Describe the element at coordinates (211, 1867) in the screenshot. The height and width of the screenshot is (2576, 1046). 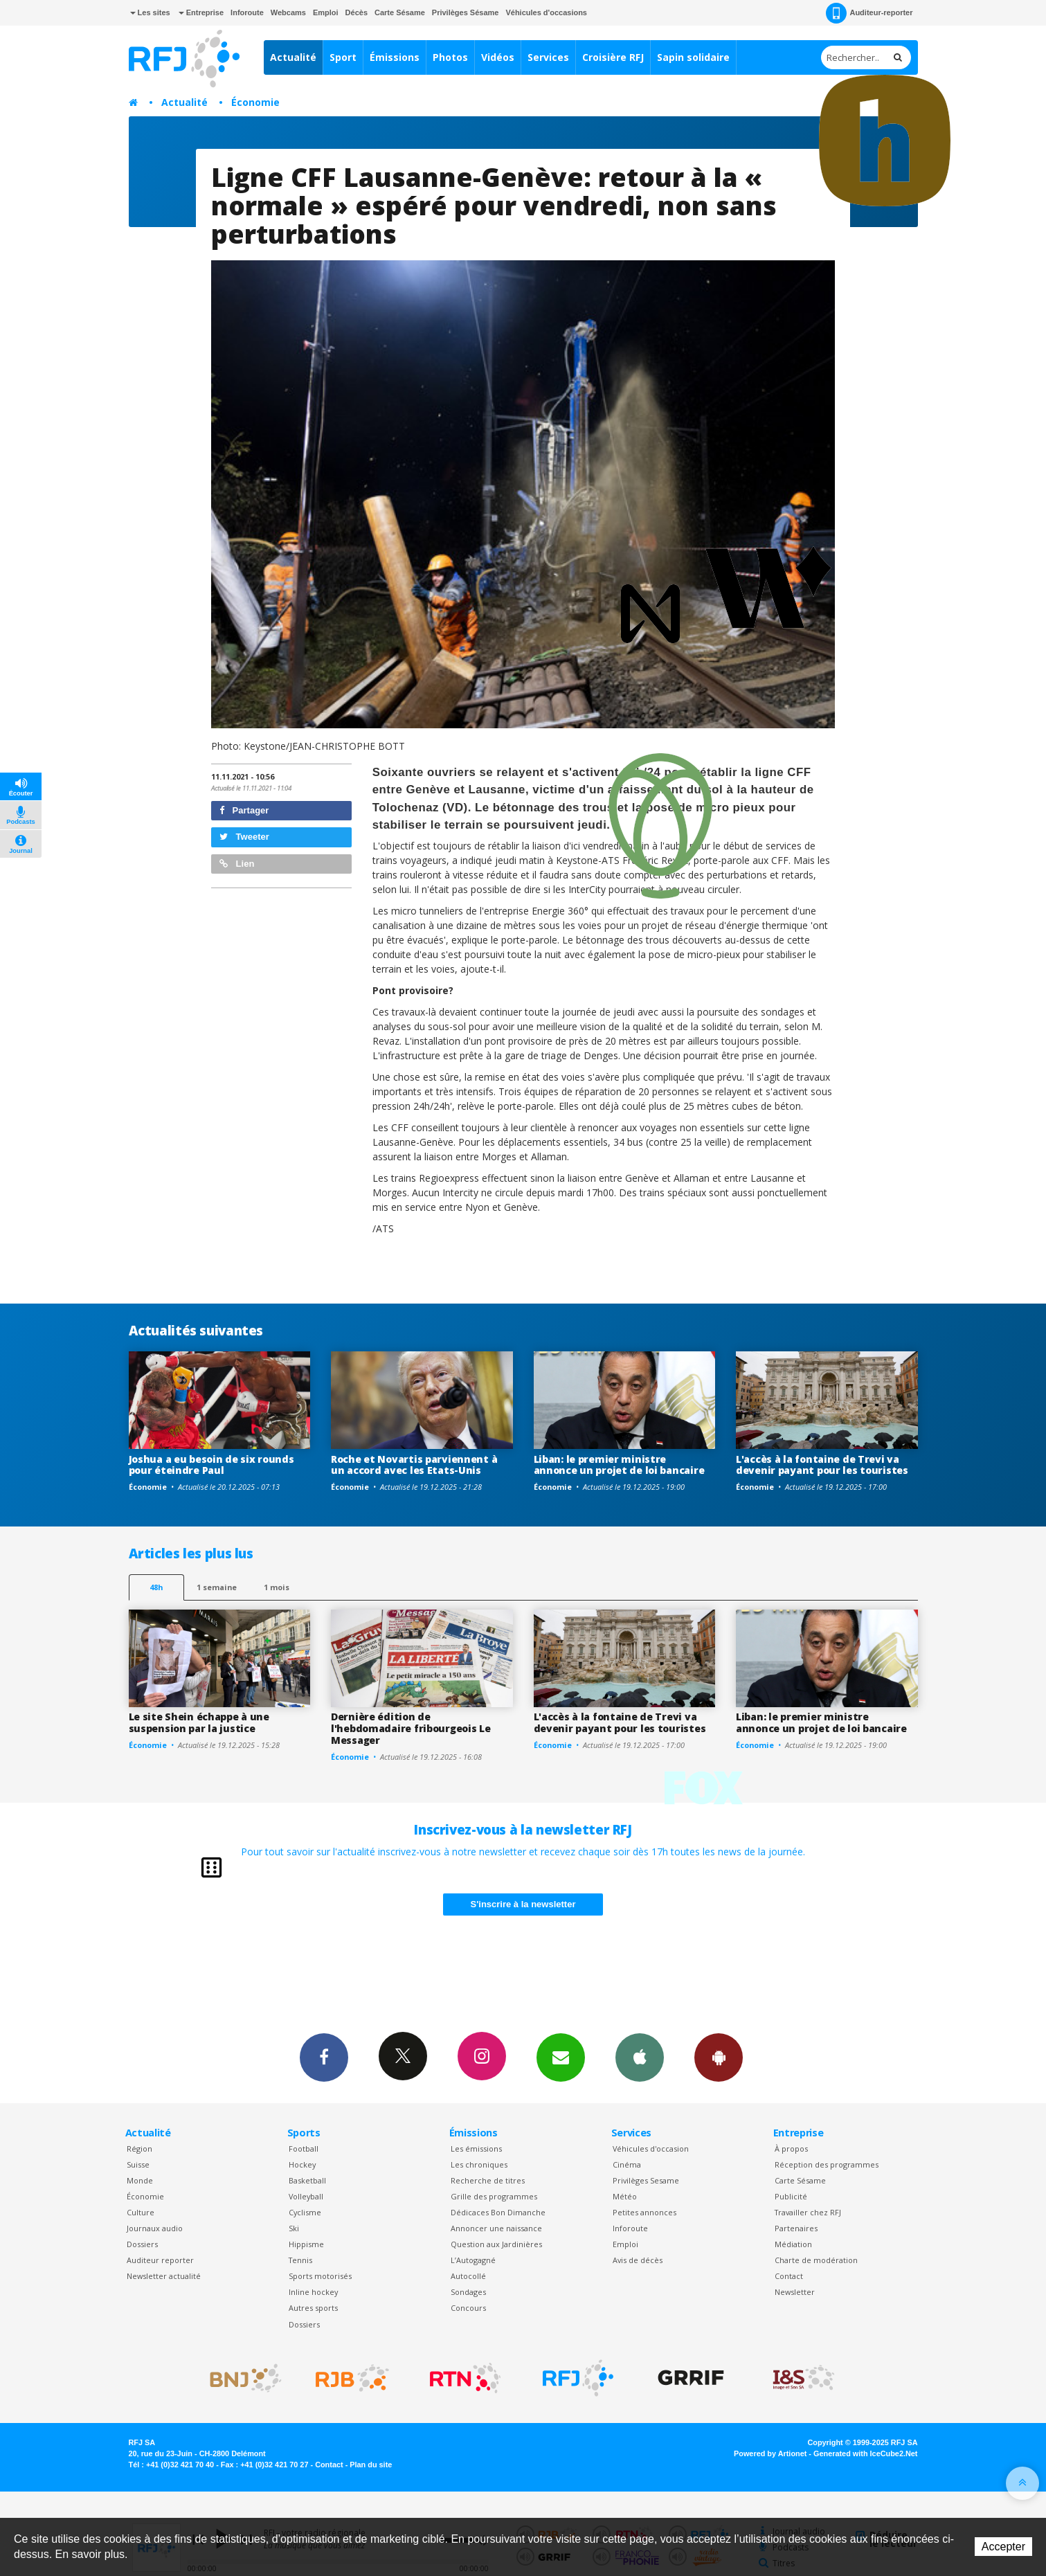
I see `indicates a dice roll result of six` at that location.